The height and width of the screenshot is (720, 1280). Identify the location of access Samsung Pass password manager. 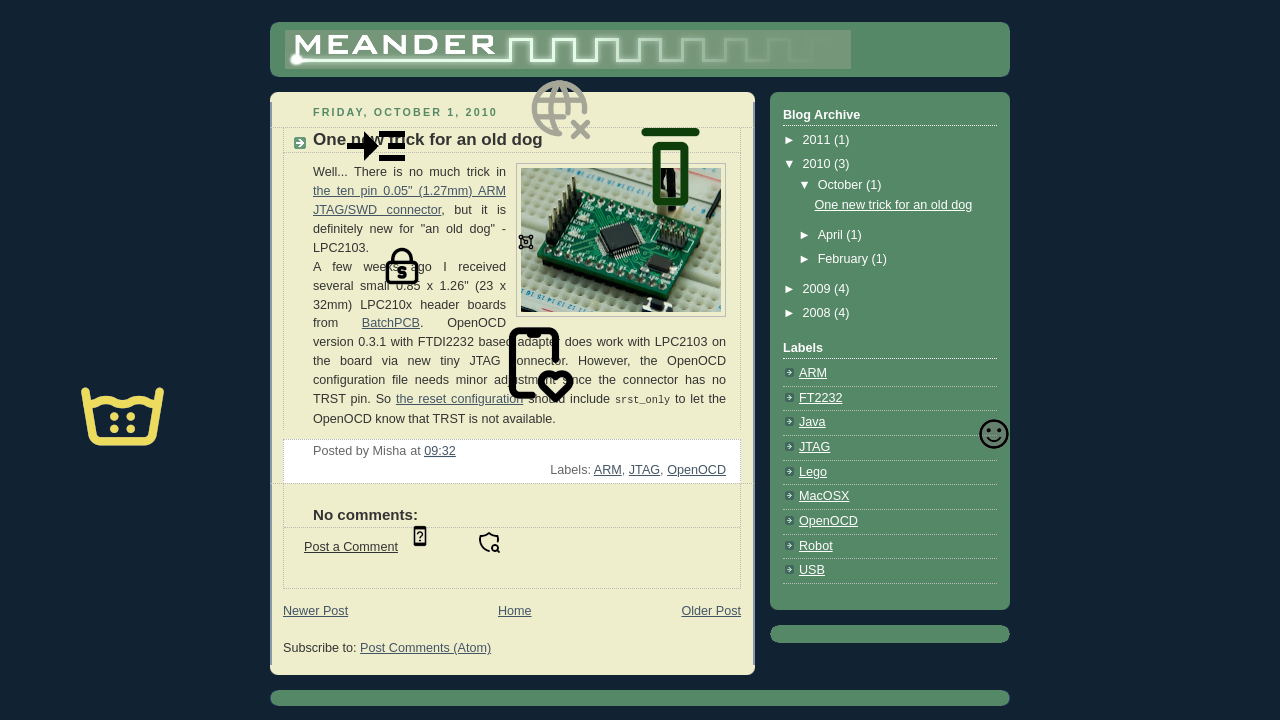
(402, 266).